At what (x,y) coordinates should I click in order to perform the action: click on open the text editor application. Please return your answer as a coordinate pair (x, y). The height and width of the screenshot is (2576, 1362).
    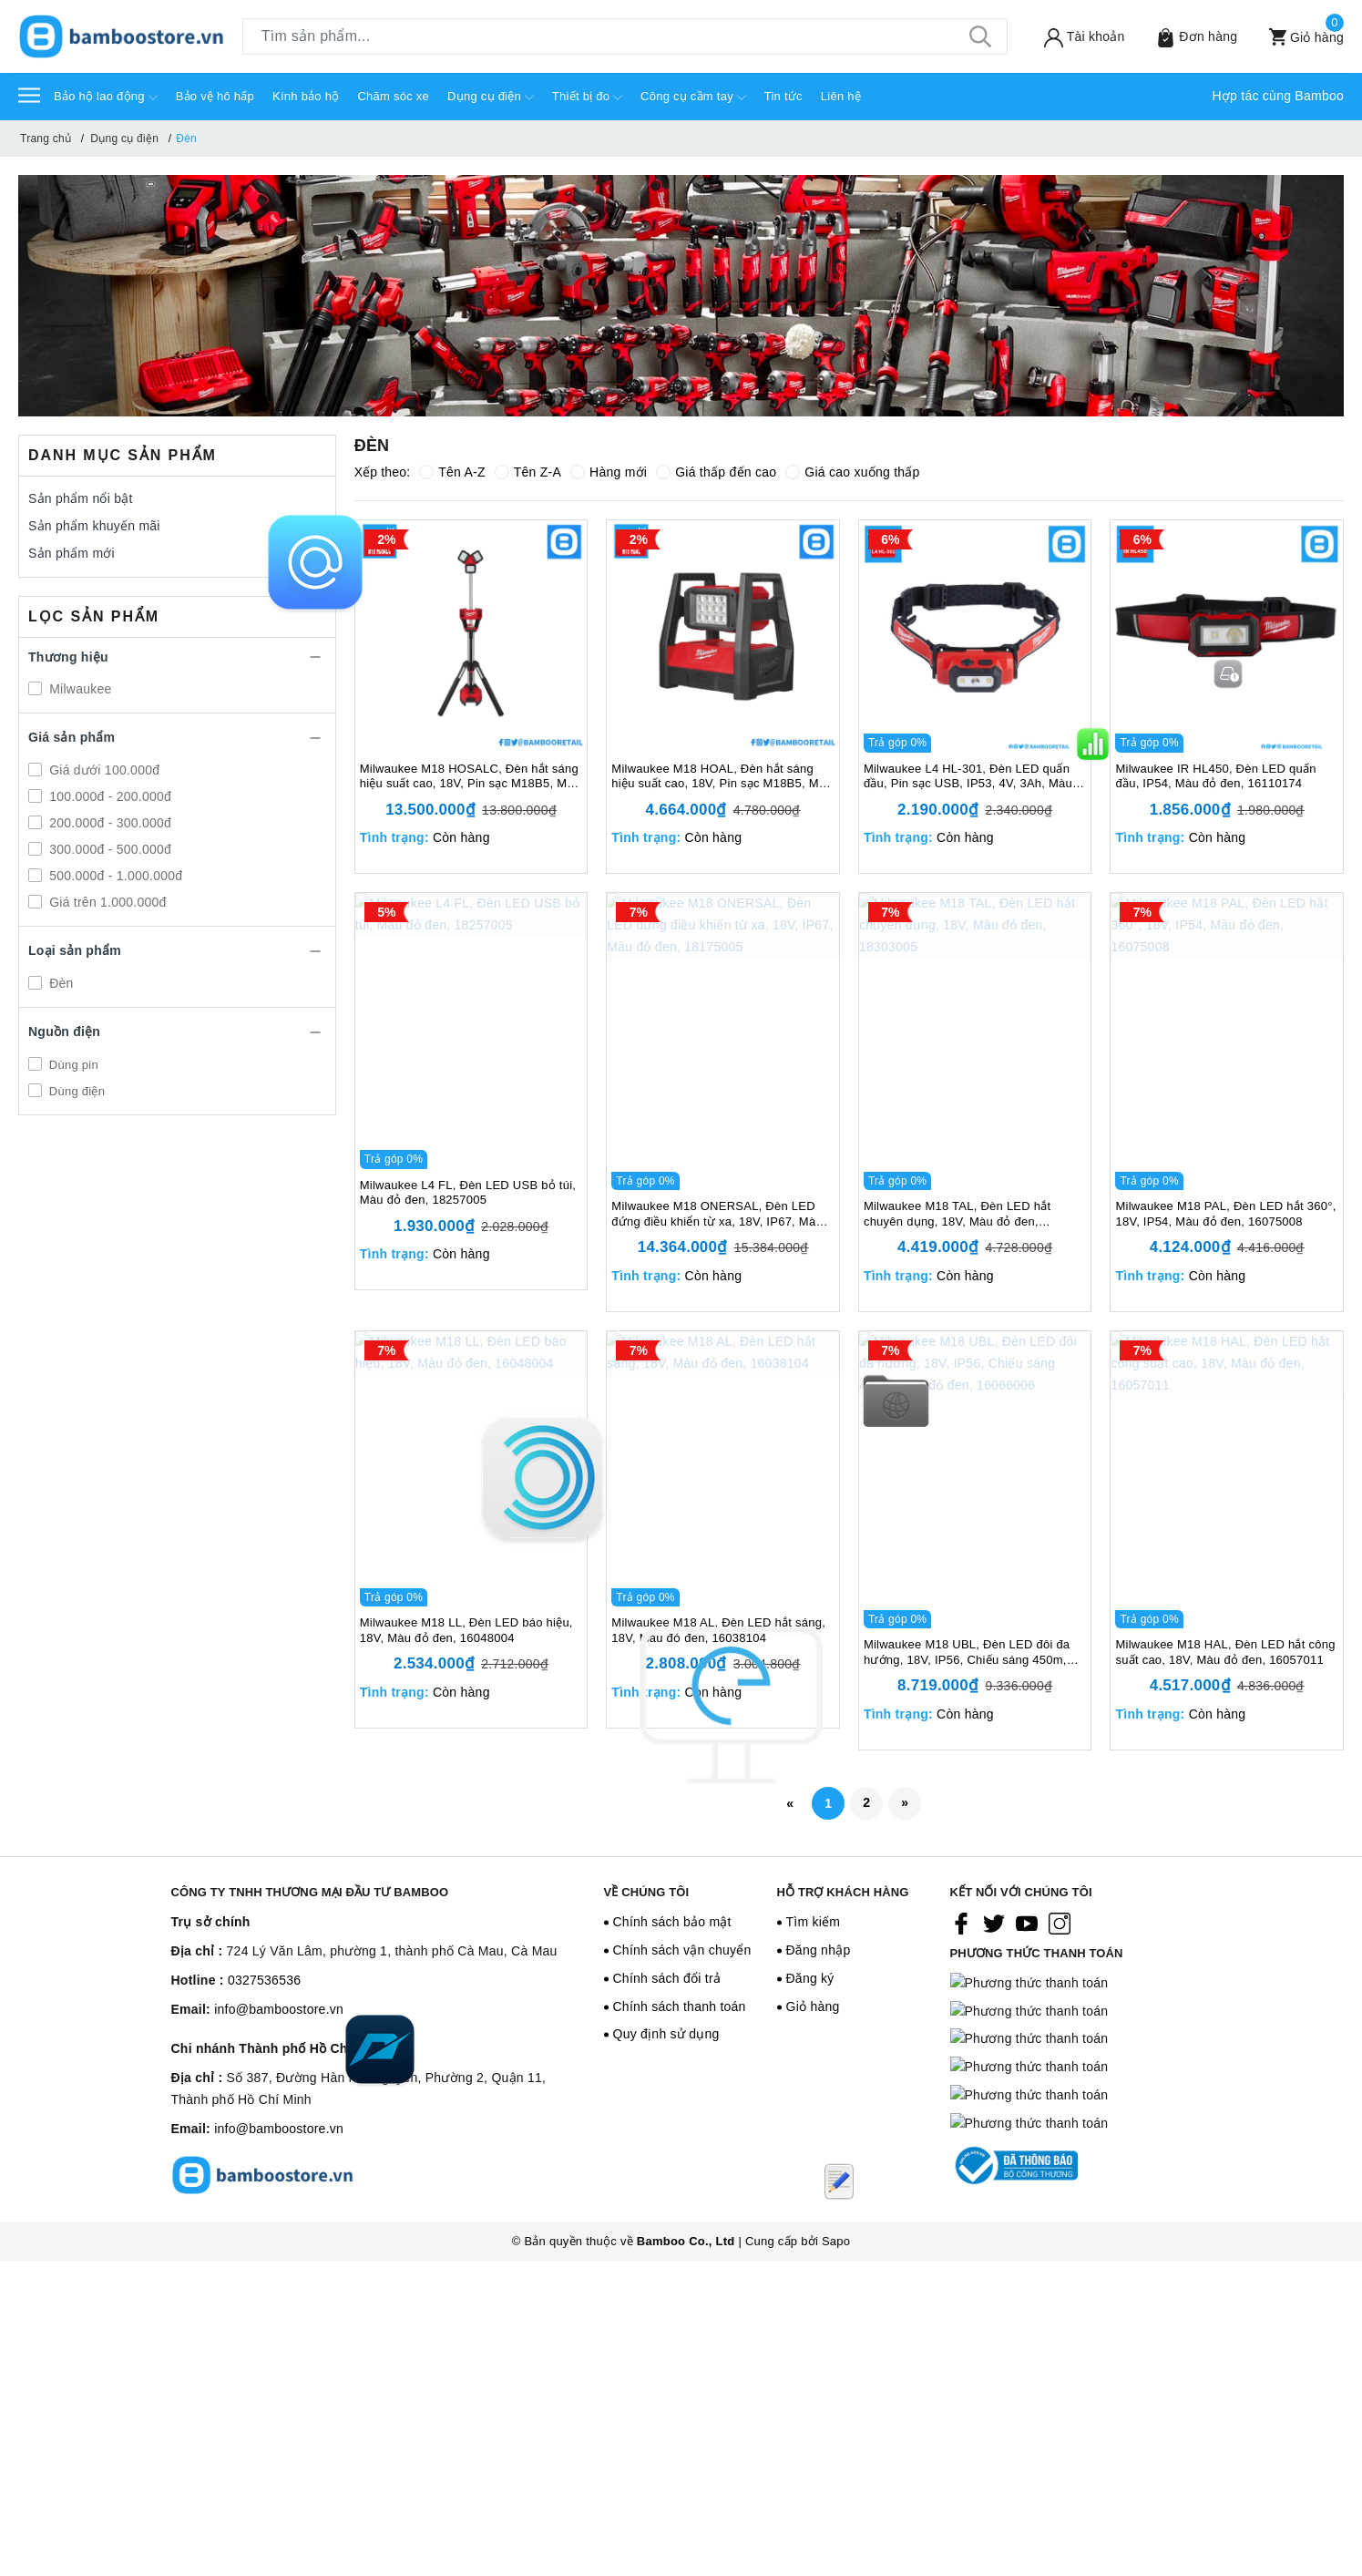
    Looking at the image, I should click on (839, 2181).